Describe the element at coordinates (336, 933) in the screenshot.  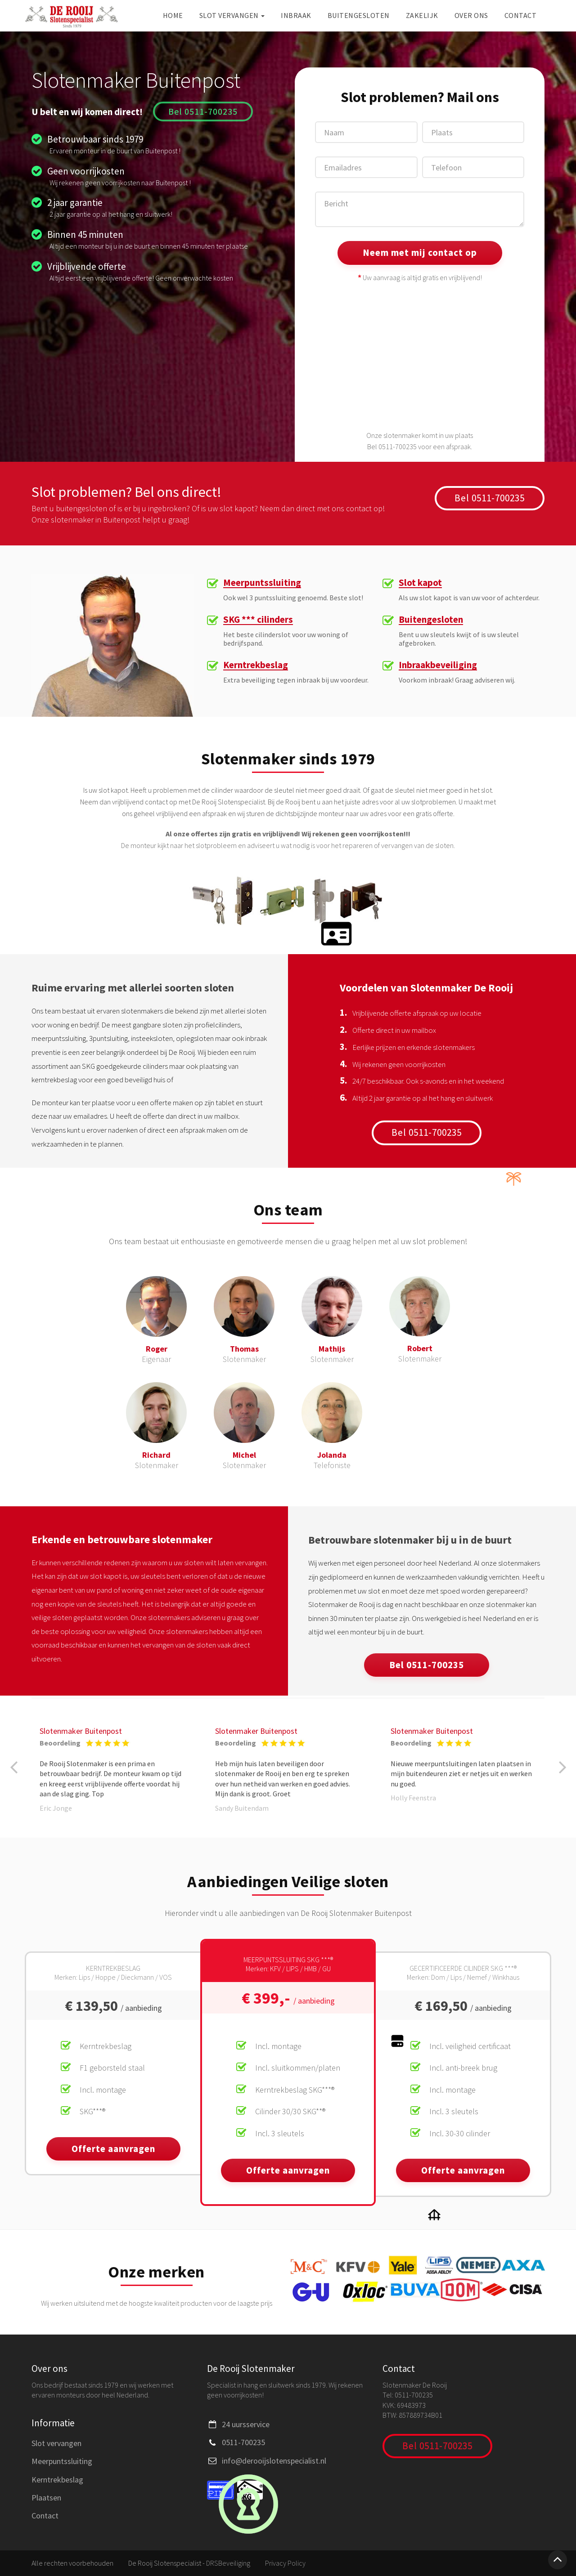
I see `view or manage your driver's license` at that location.